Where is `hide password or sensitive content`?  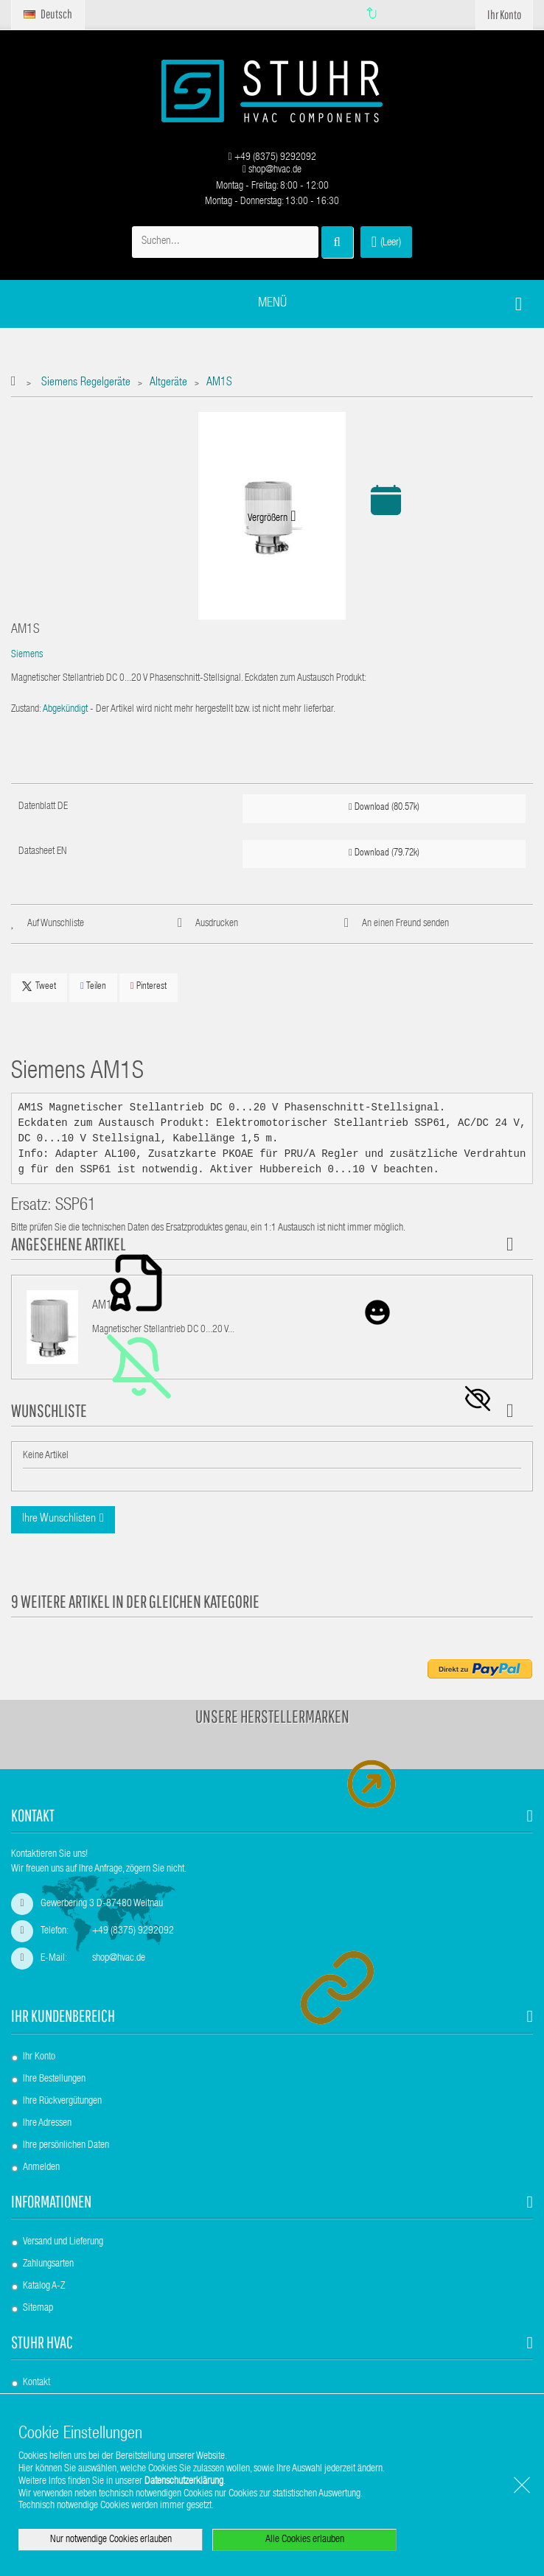
hide password or sensitive content is located at coordinates (478, 1399).